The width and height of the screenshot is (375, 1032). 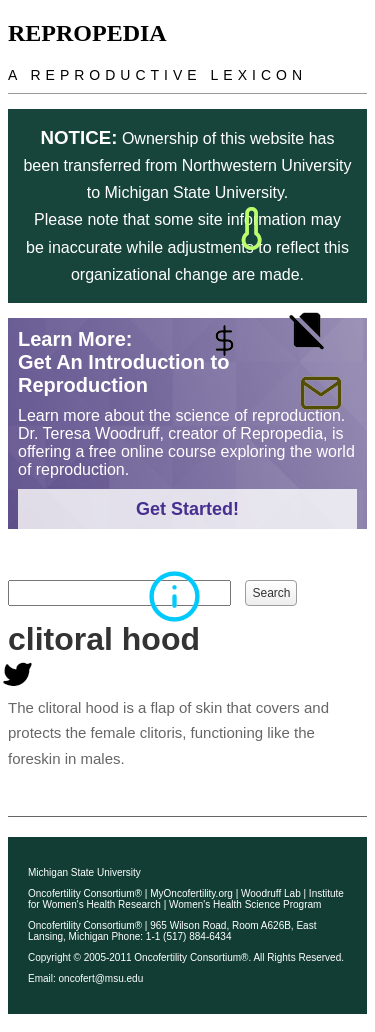 I want to click on view more information or details, so click(x=174, y=596).